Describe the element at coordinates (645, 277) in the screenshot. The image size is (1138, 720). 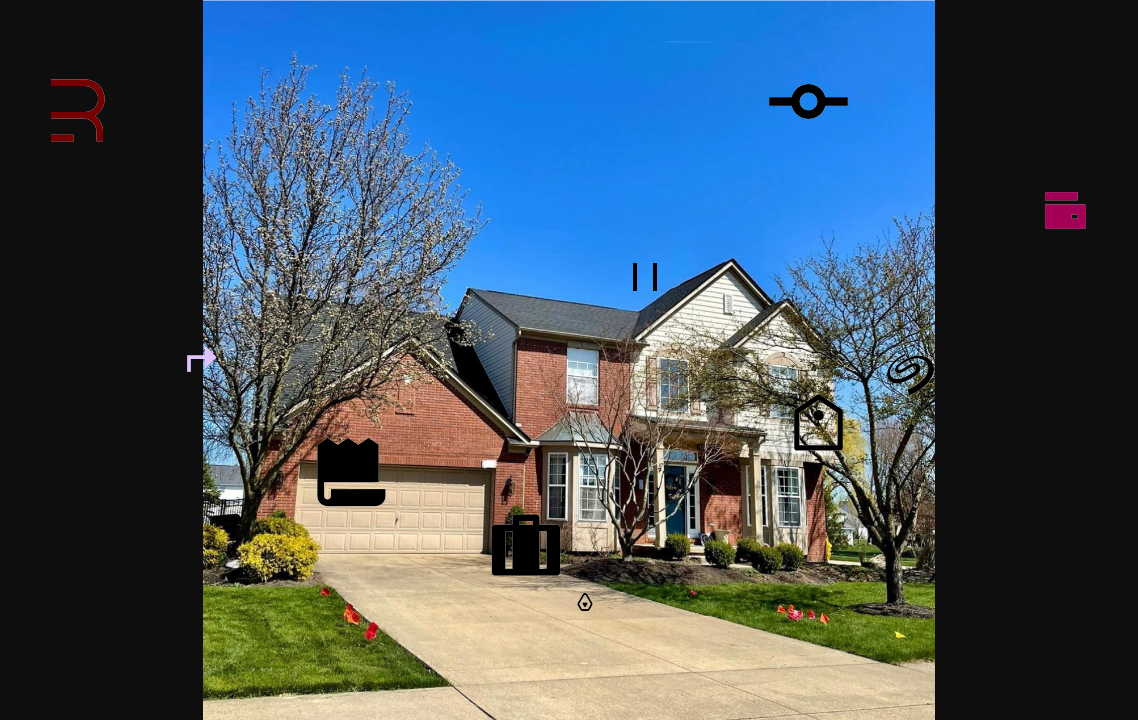
I see `pause media playback` at that location.